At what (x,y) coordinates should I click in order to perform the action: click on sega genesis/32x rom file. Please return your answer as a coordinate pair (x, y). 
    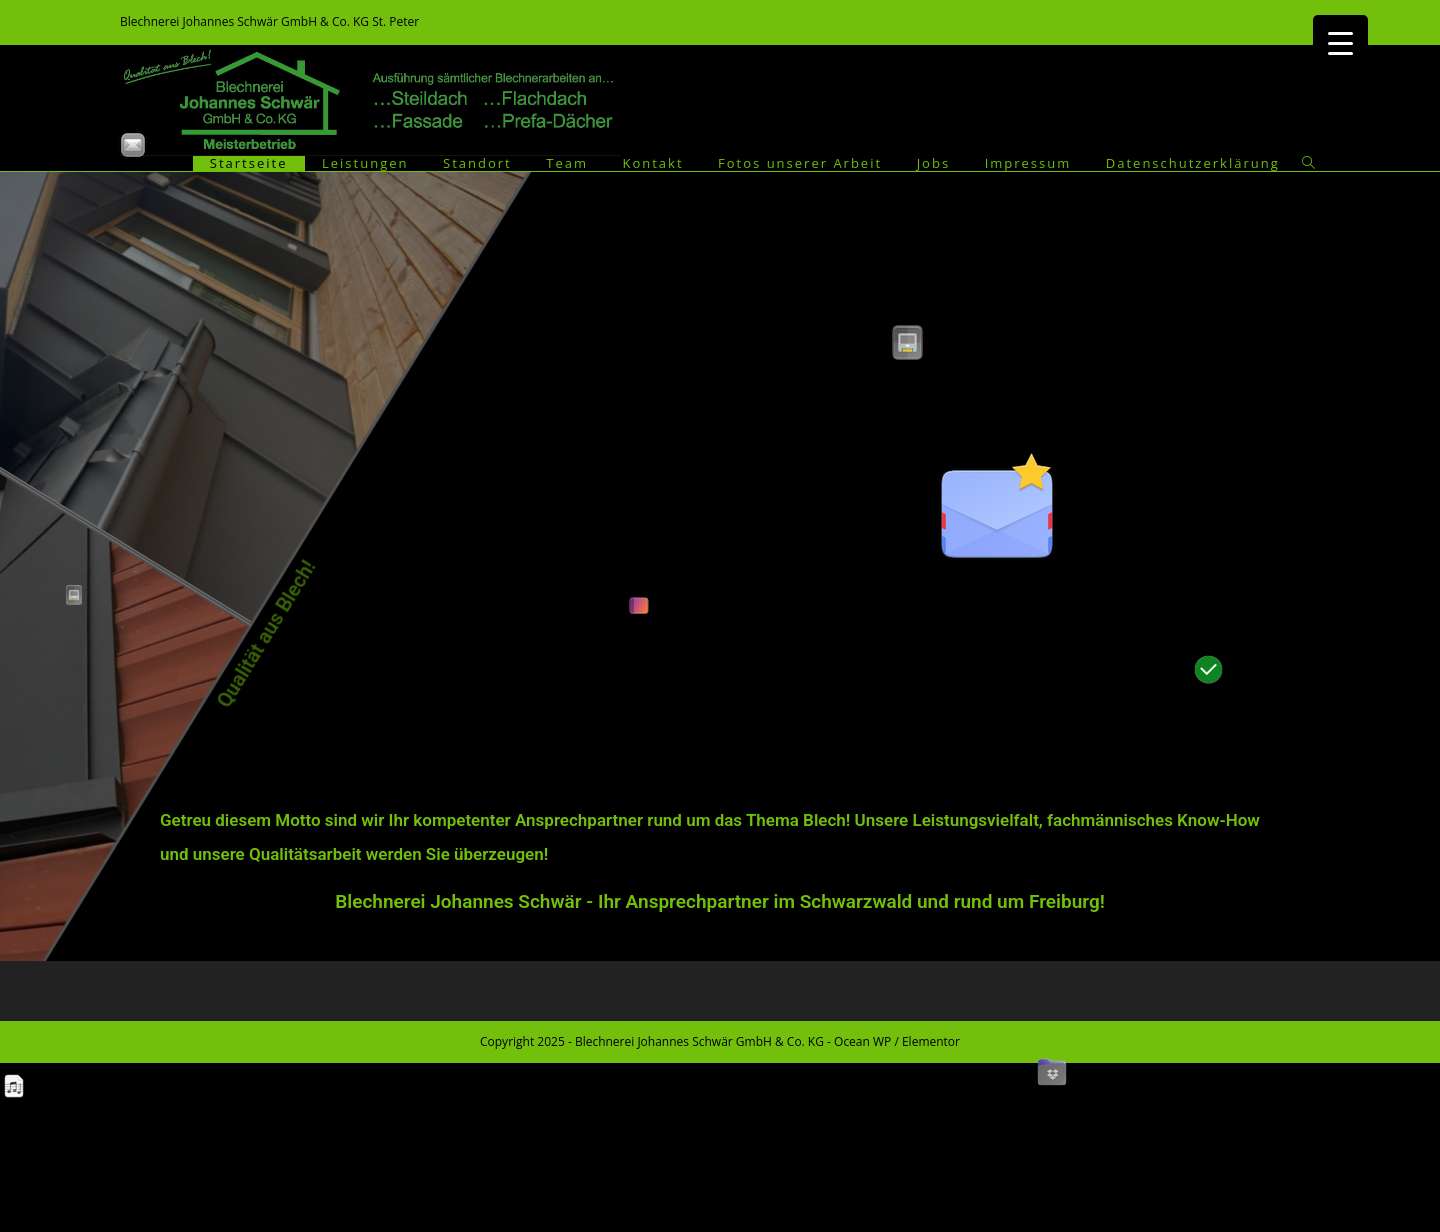
    Looking at the image, I should click on (907, 342).